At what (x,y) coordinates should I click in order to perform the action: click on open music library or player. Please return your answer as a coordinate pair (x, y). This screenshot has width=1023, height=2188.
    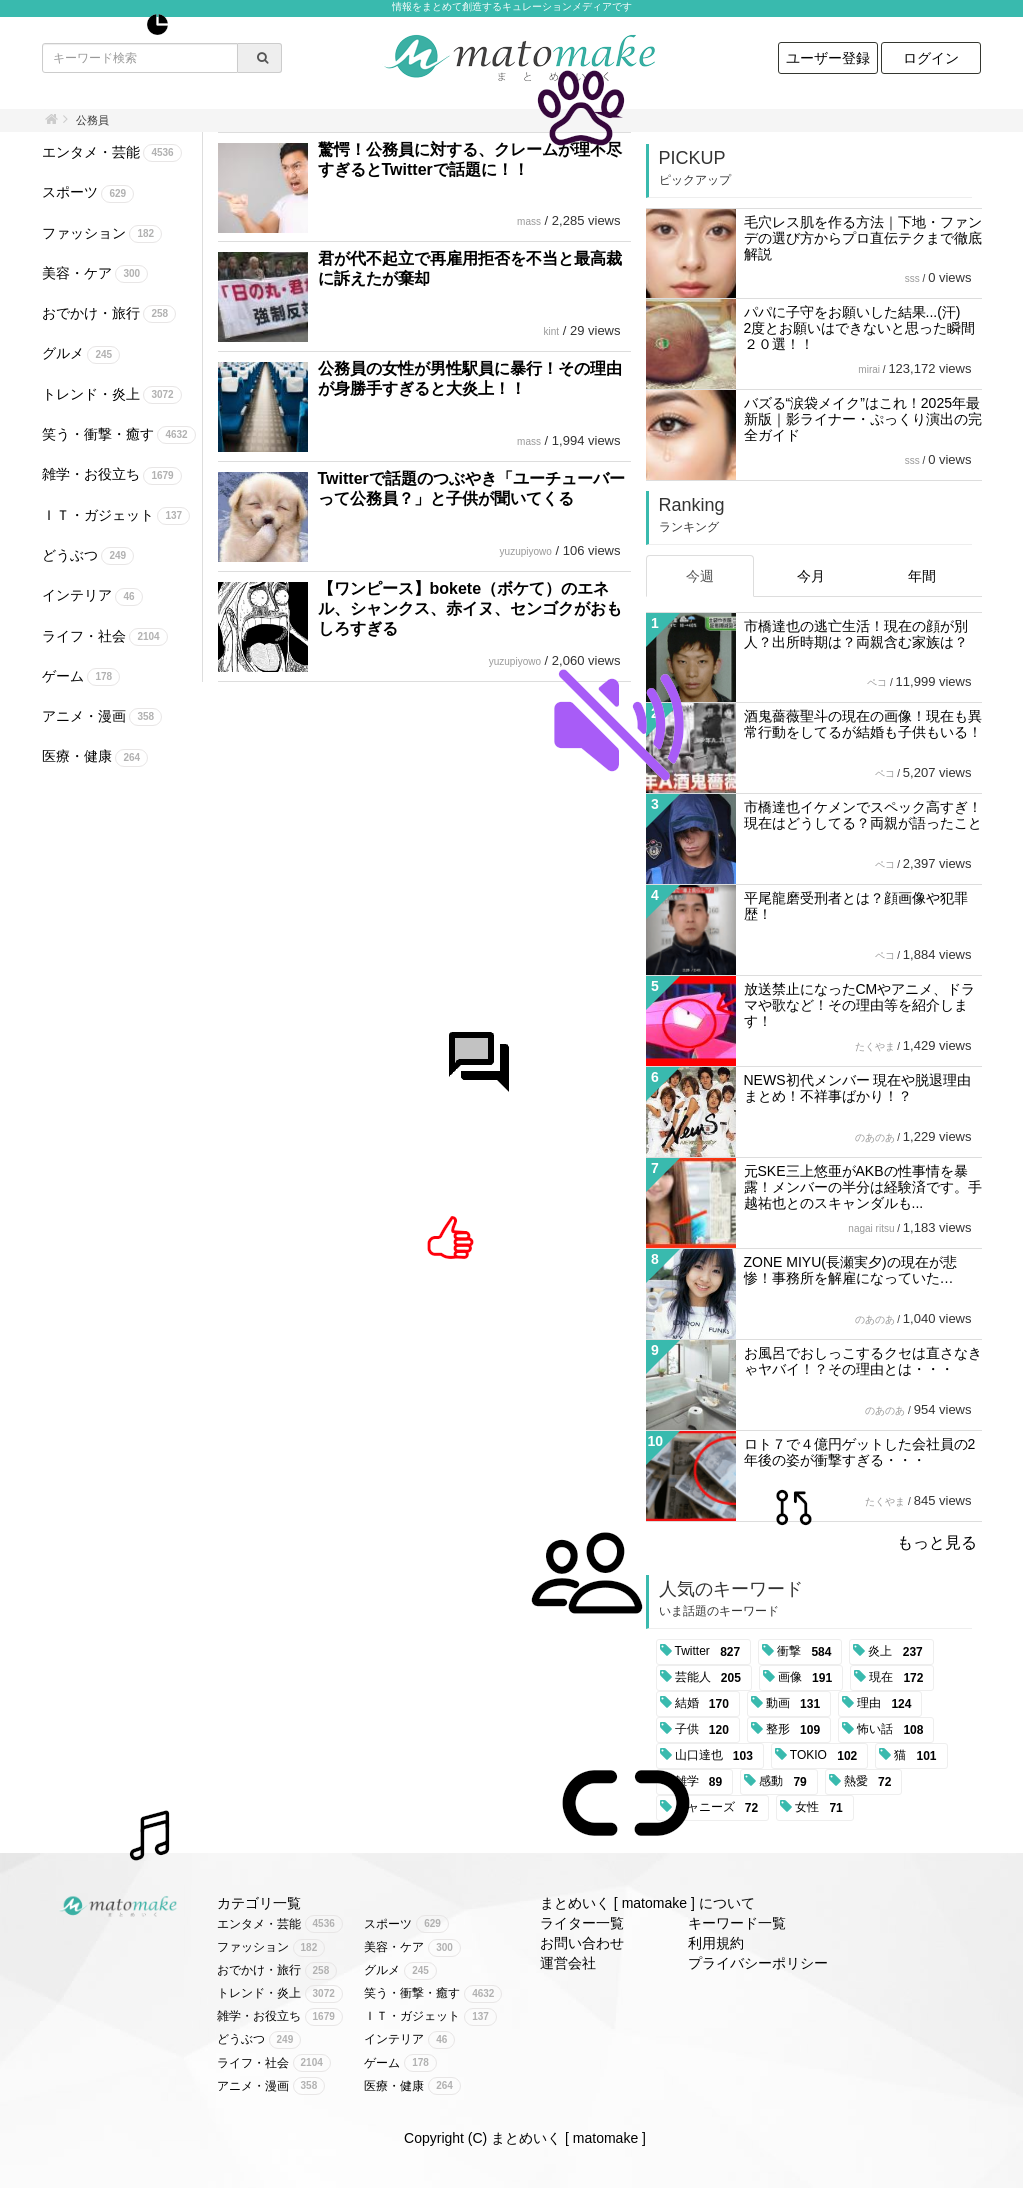
    Looking at the image, I should click on (149, 1835).